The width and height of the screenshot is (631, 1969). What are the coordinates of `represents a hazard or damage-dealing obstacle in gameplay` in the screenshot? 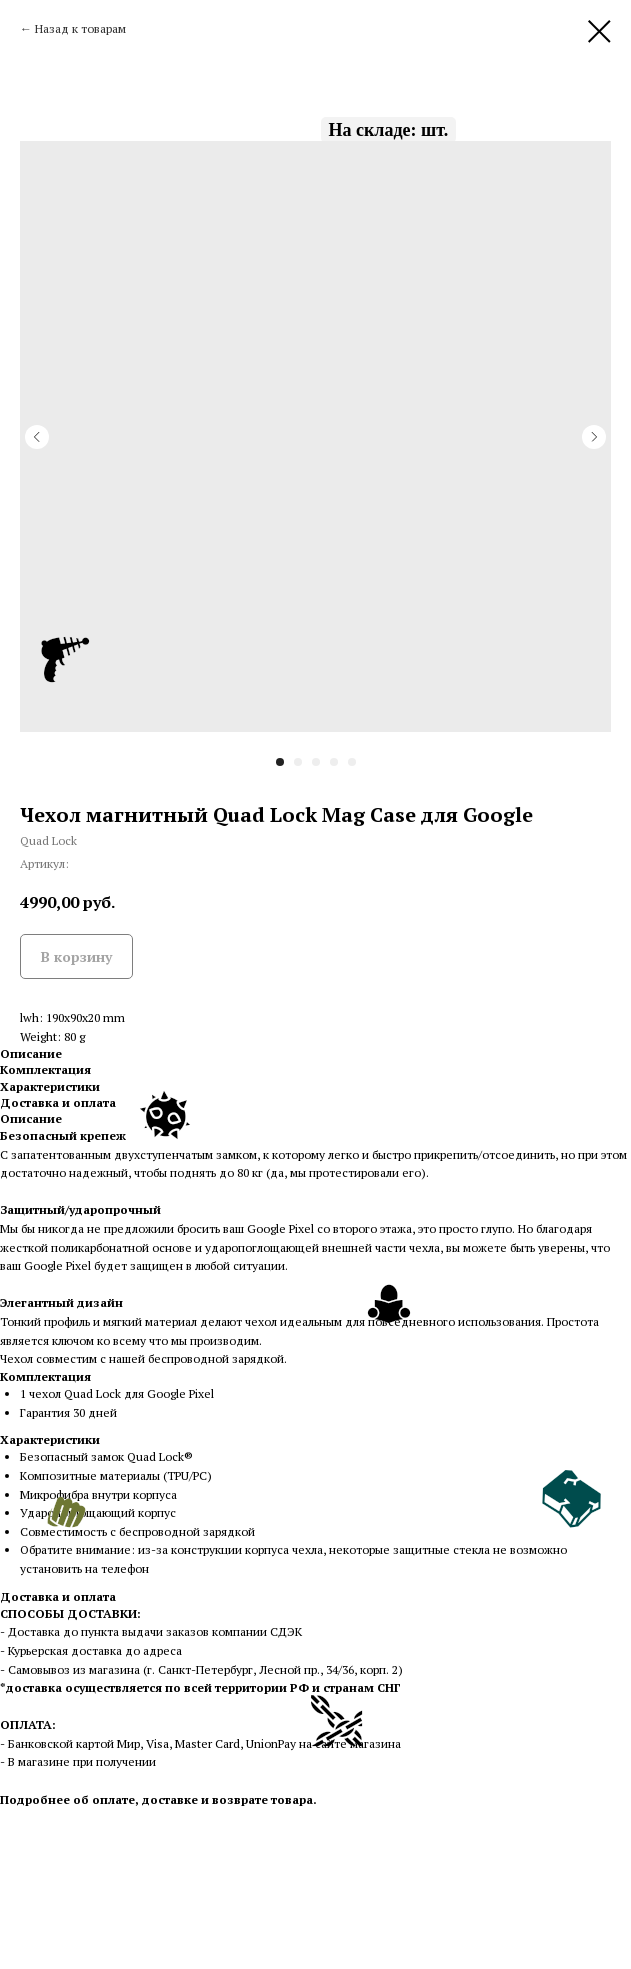 It's located at (165, 1115).